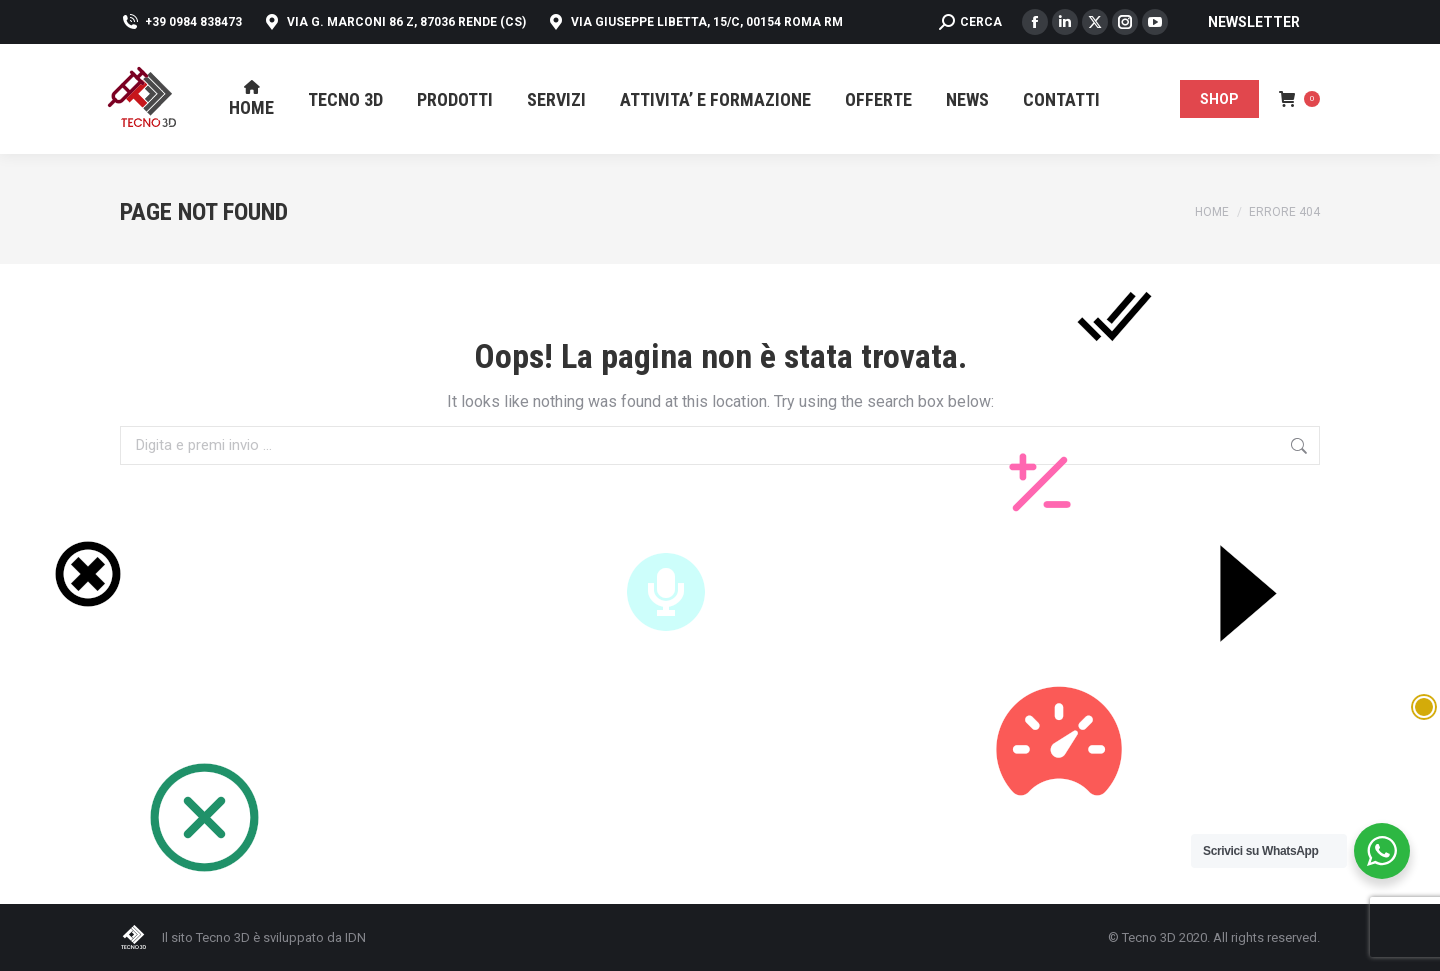 The width and height of the screenshot is (1440, 971). I want to click on close or dismiss a dialog, so click(204, 817).